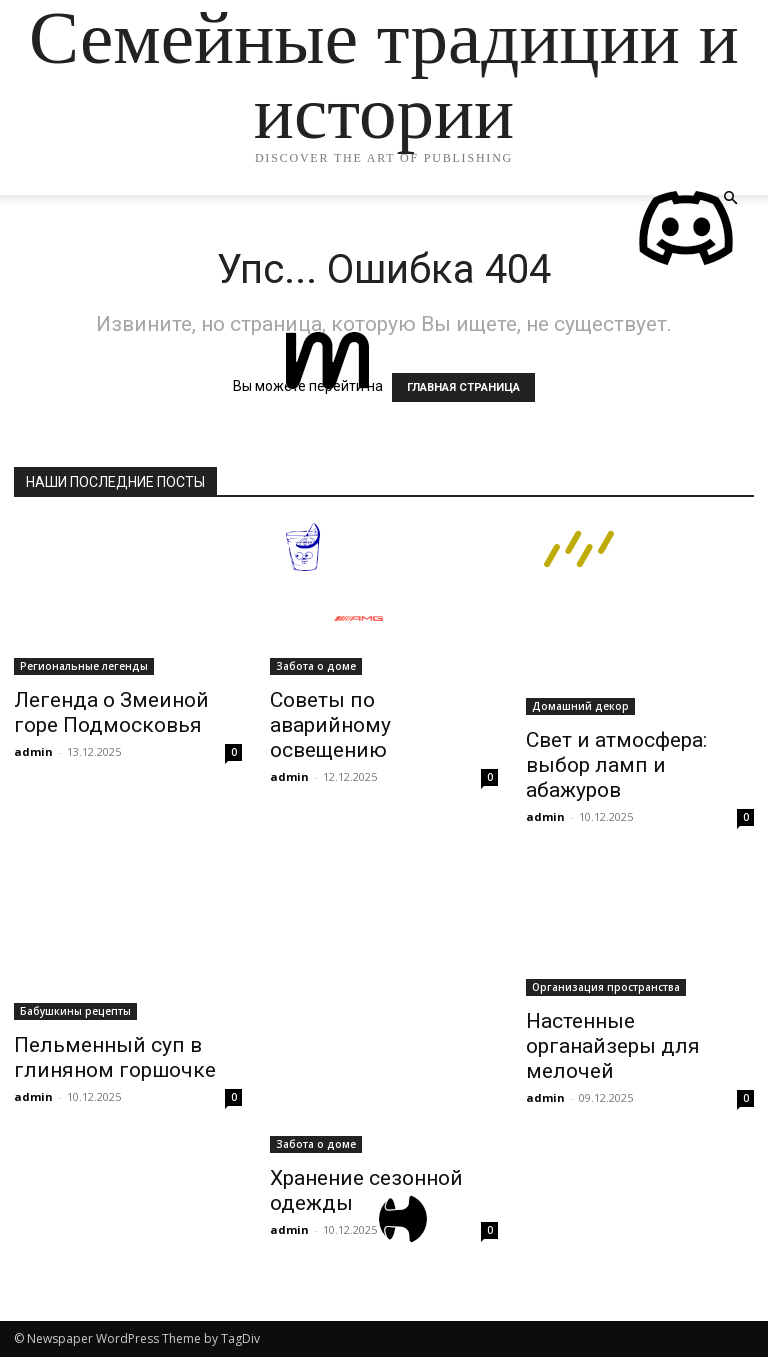 This screenshot has height=1357, width=768. What do you see at coordinates (579, 549) in the screenshot?
I see `drizzle ORM logo` at bounding box center [579, 549].